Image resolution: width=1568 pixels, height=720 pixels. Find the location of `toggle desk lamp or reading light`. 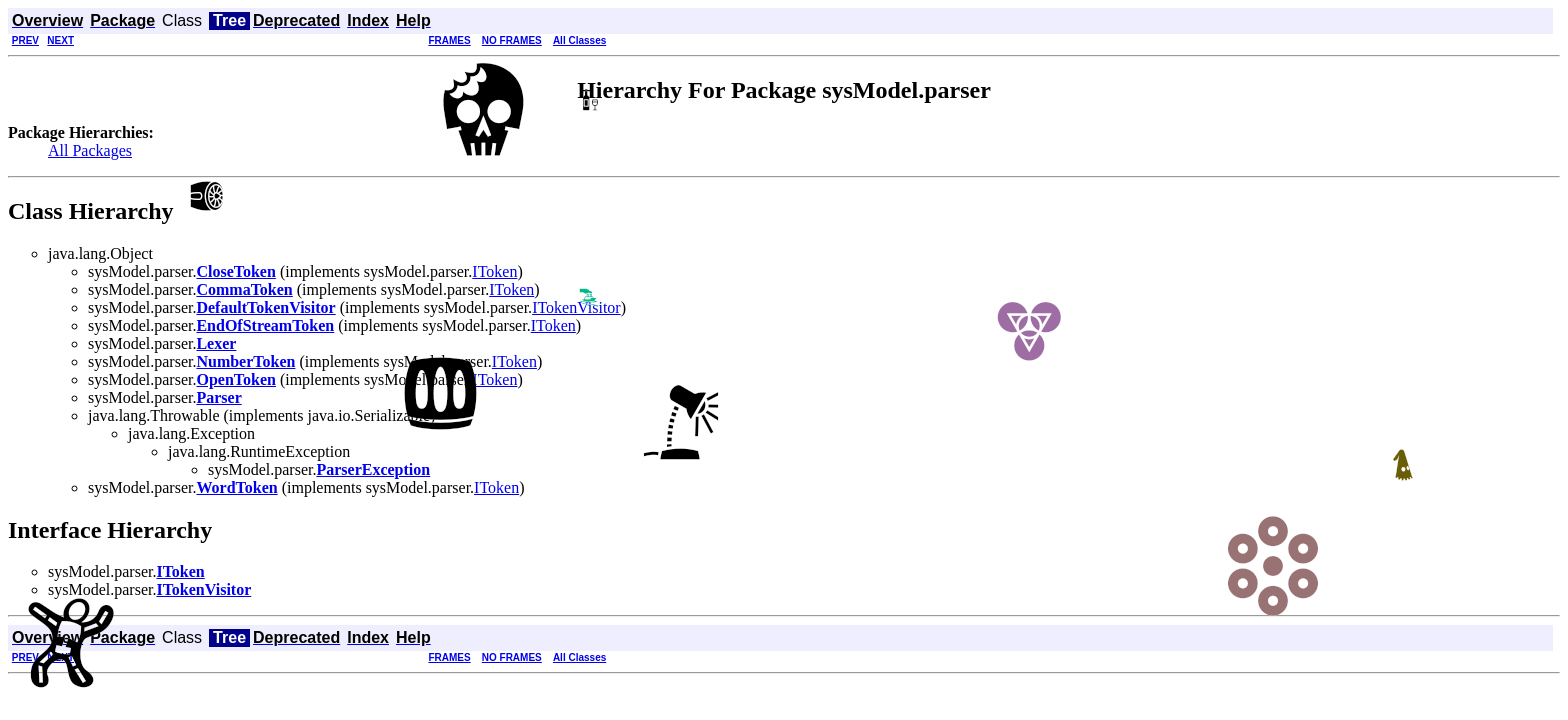

toggle desk lamp or reading light is located at coordinates (681, 422).